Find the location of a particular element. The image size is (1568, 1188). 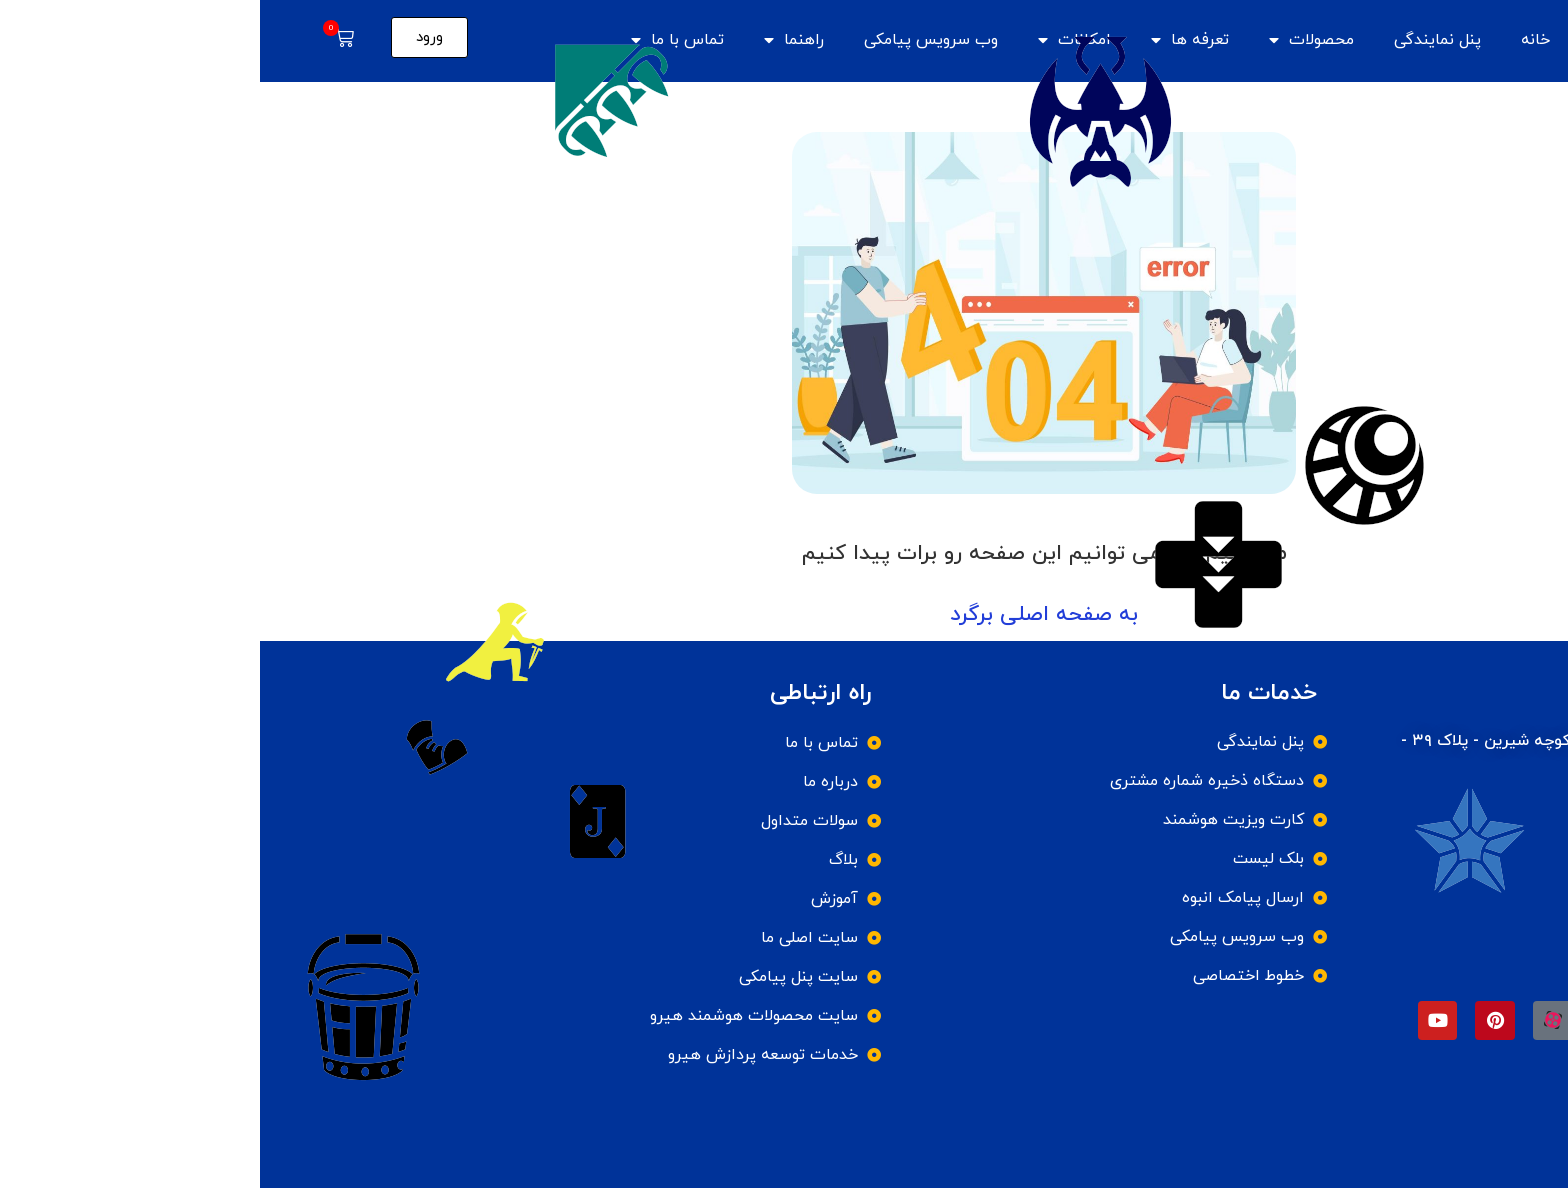

select assassin or rogue character class is located at coordinates (495, 642).